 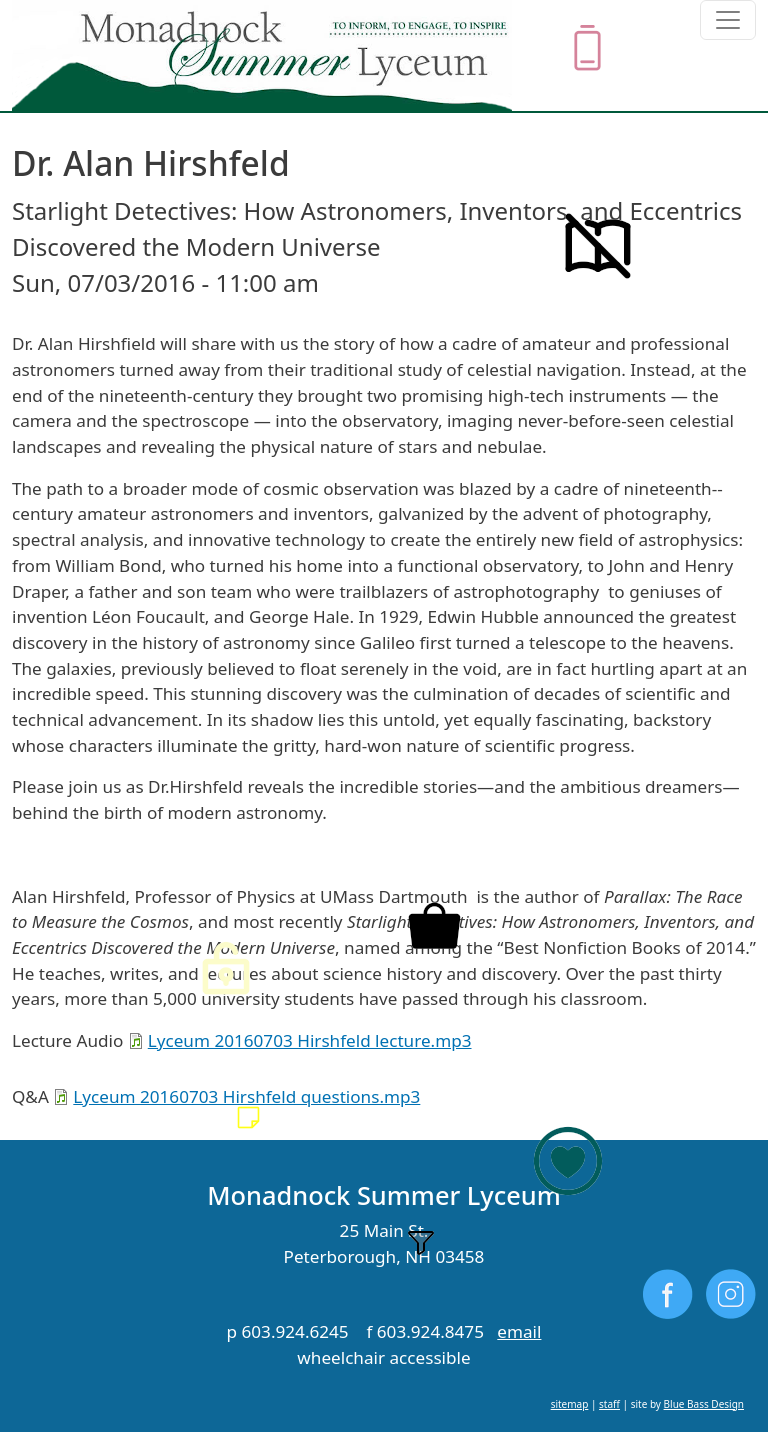 I want to click on book unavailable or not found, so click(x=598, y=246).